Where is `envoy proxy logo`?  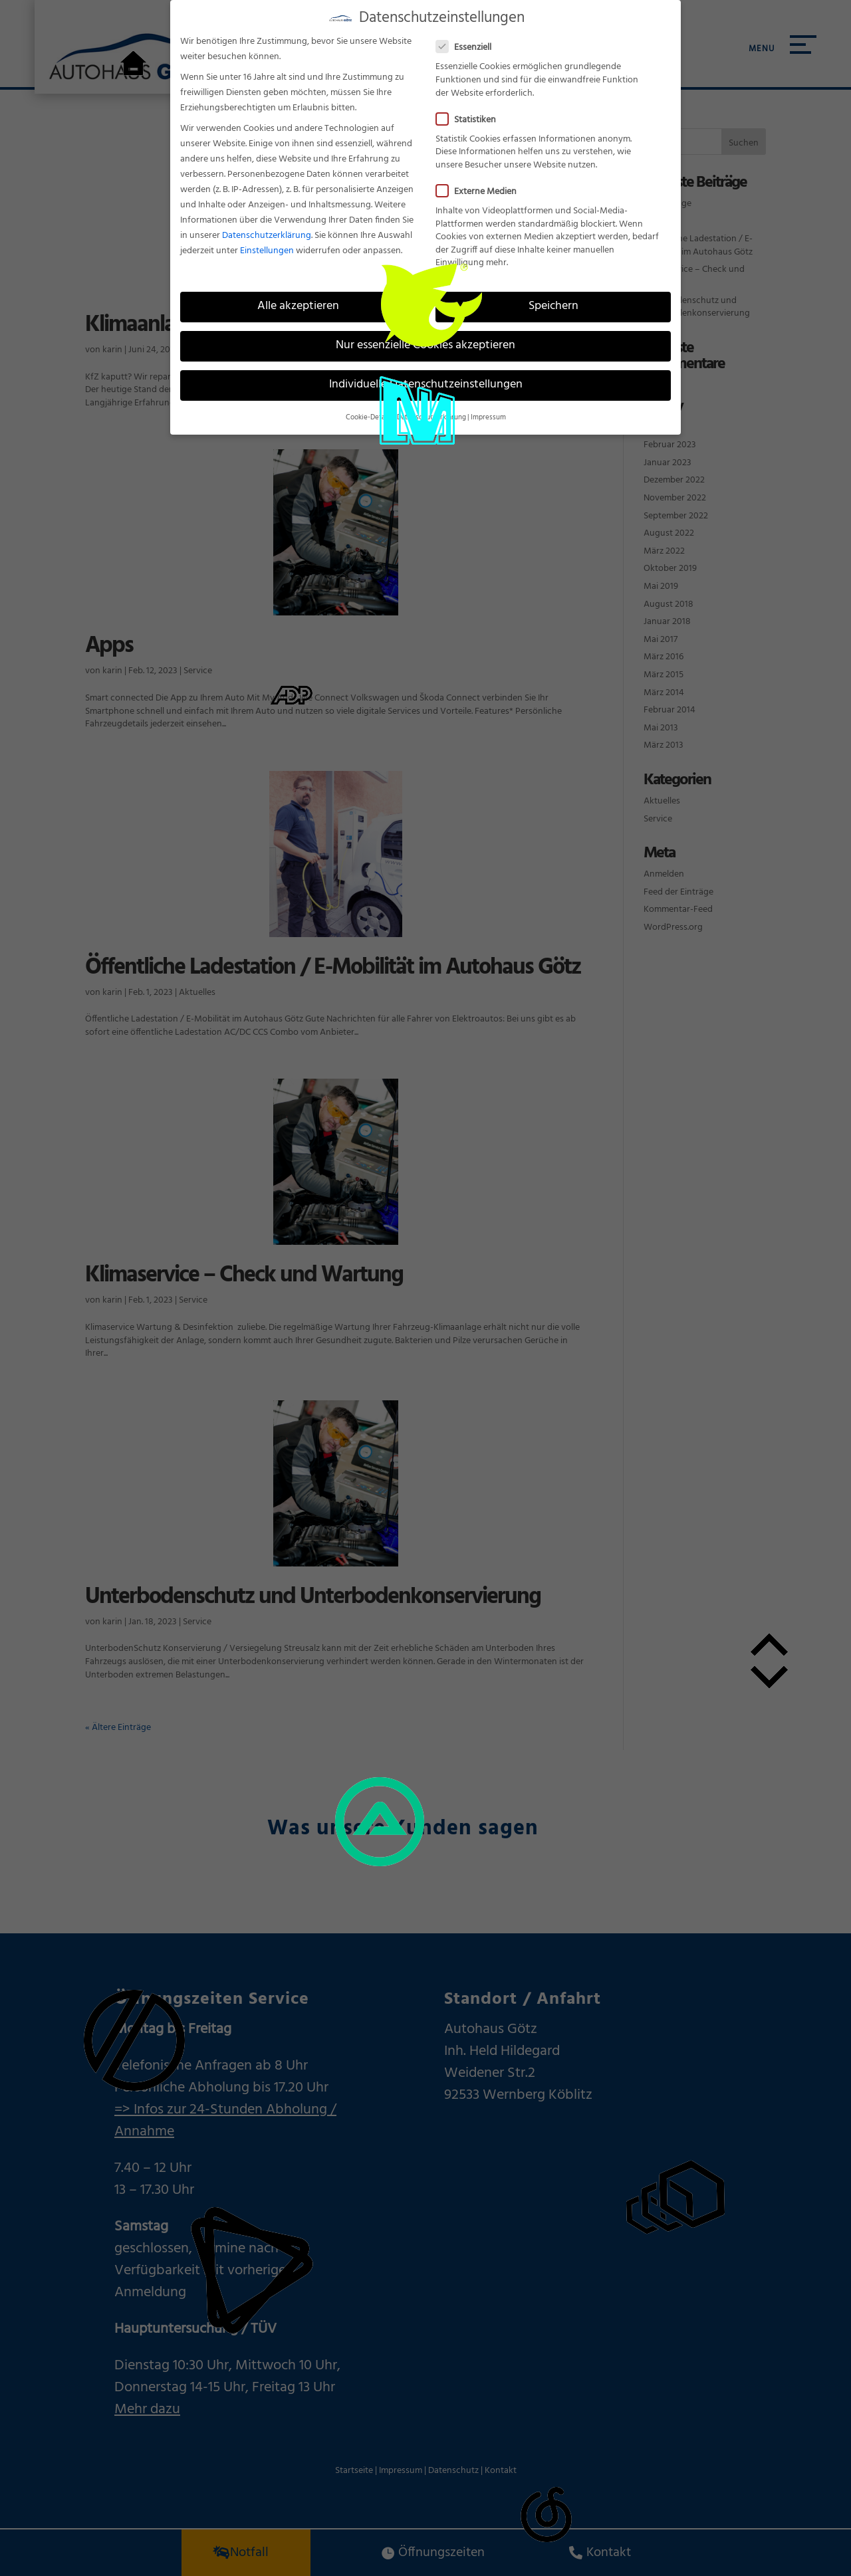
envoy proxy logo is located at coordinates (675, 2197).